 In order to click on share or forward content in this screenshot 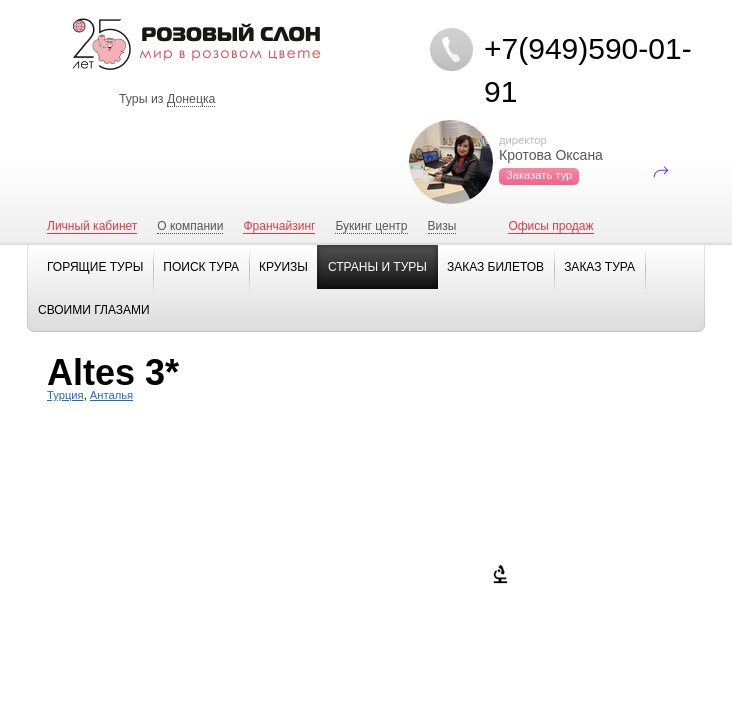, I will do `click(661, 172)`.